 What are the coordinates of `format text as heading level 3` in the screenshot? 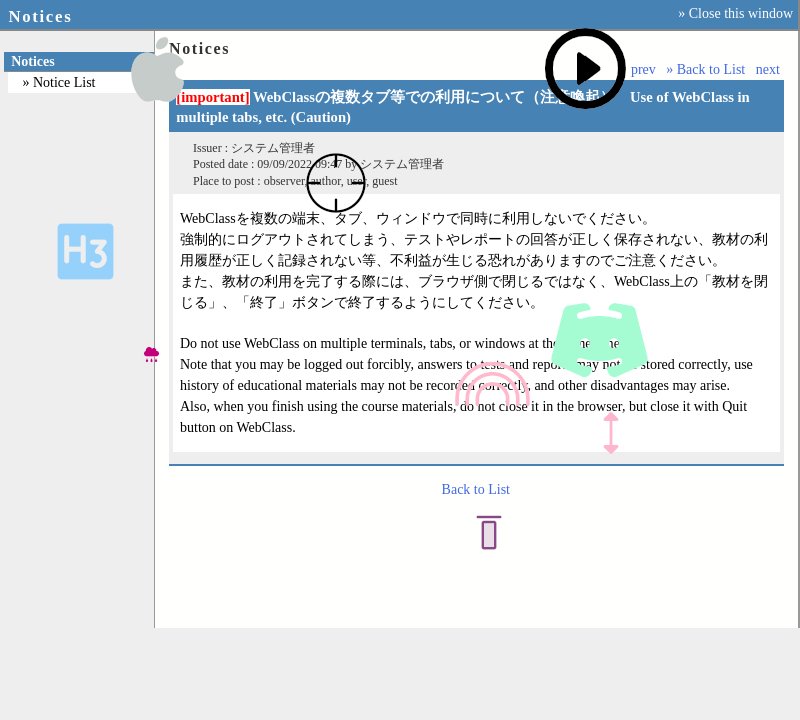 It's located at (85, 251).